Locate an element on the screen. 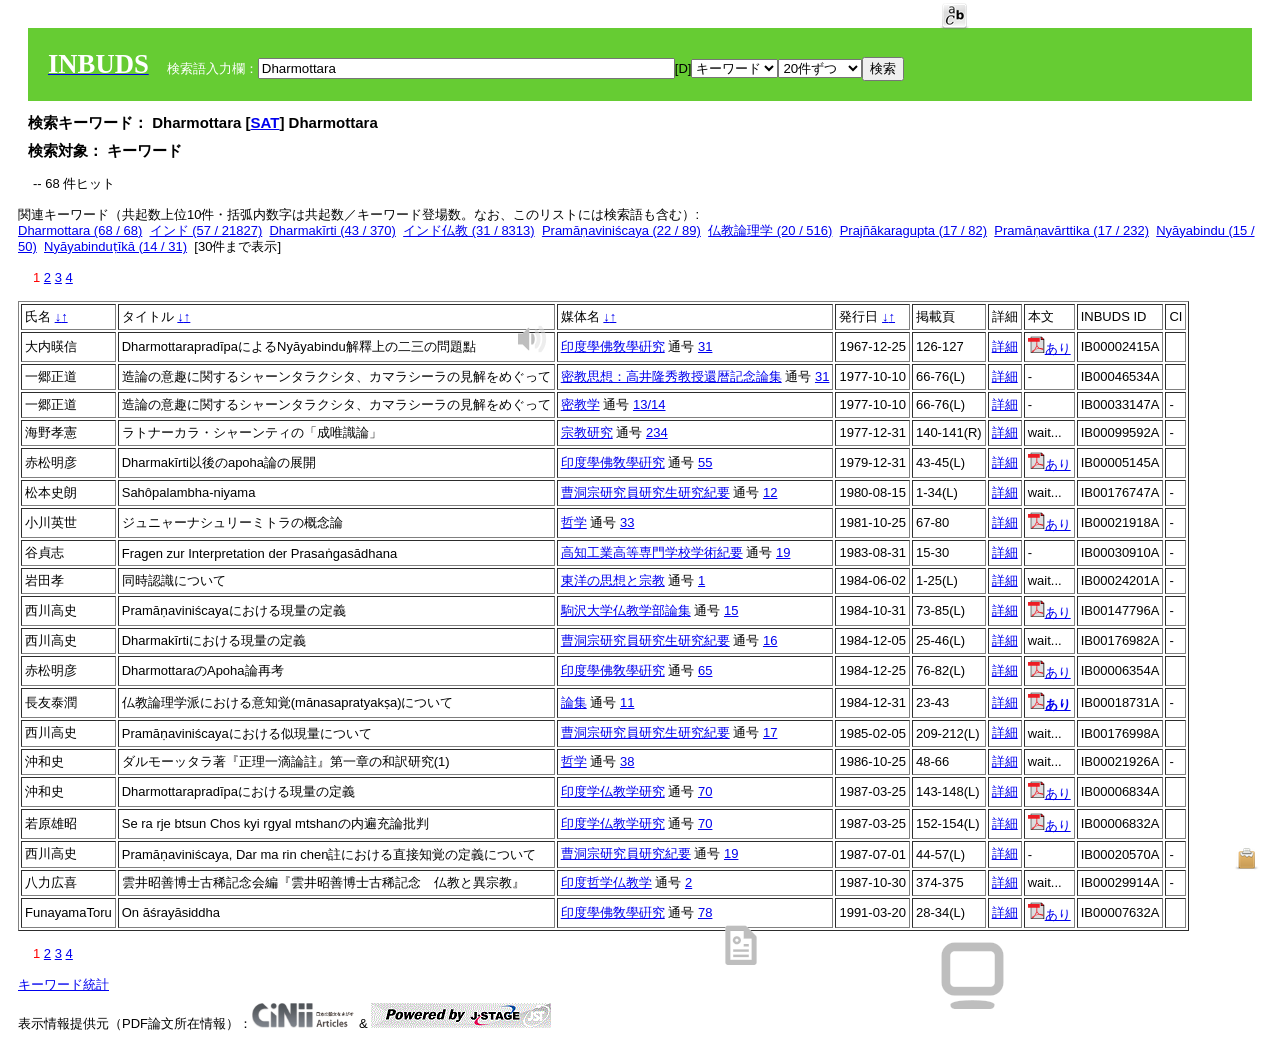 This screenshot has height=1050, width=1280. indicates low volume level is located at coordinates (533, 339).